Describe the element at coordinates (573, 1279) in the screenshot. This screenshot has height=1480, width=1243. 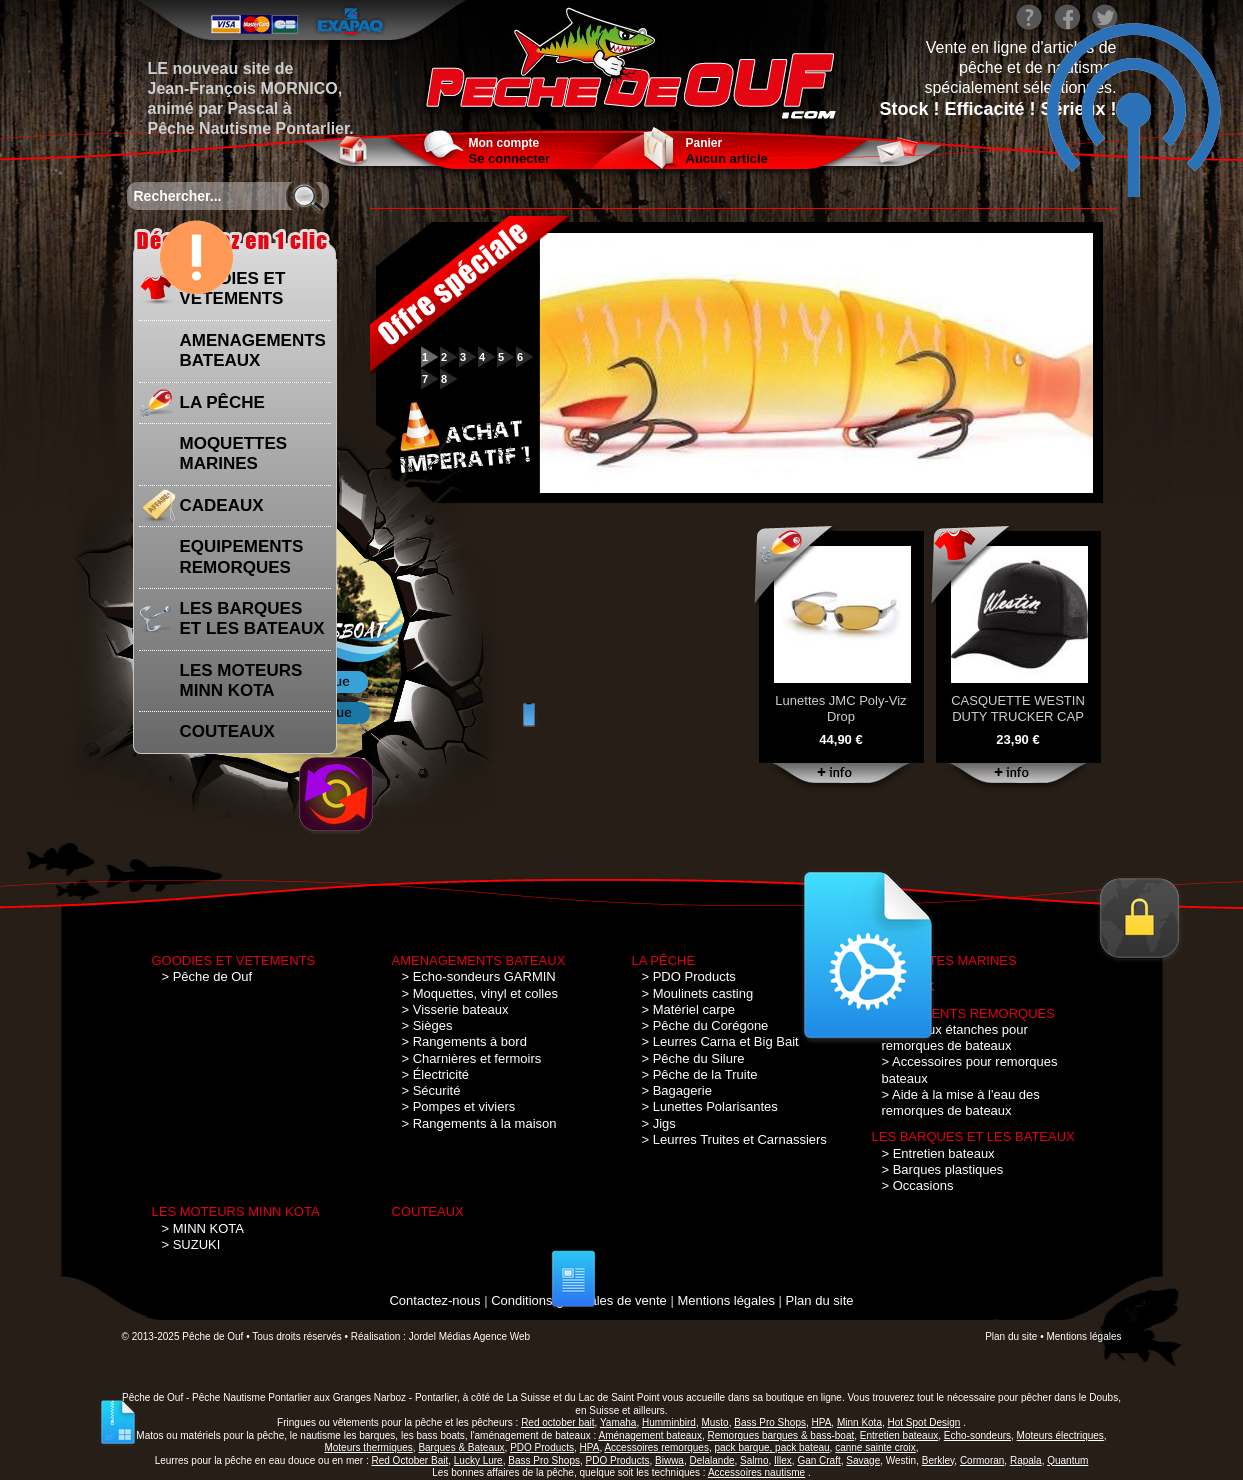
I see `microsoft word template file` at that location.